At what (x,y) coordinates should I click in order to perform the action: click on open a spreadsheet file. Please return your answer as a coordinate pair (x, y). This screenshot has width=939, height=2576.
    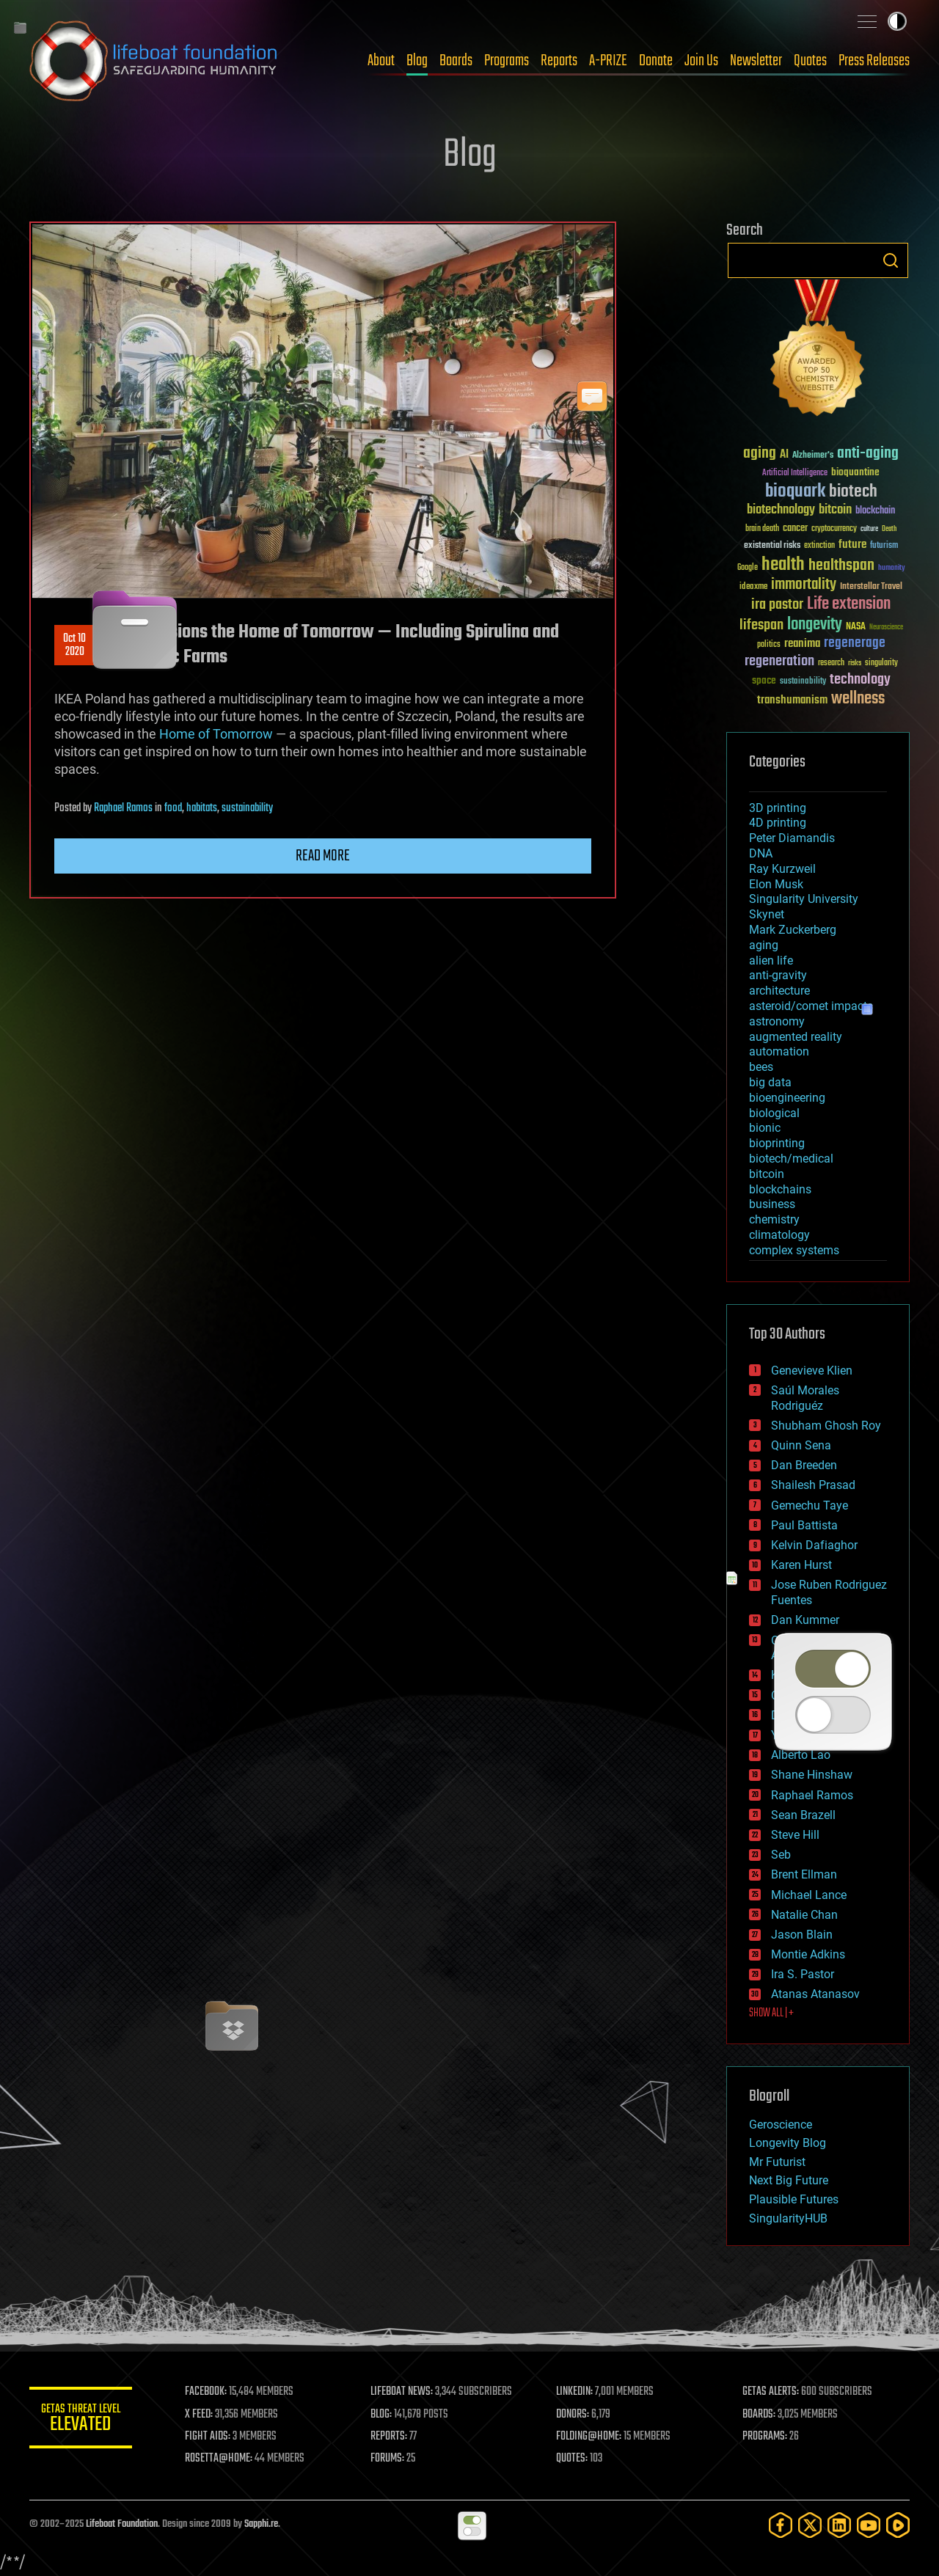
    Looking at the image, I should click on (731, 1578).